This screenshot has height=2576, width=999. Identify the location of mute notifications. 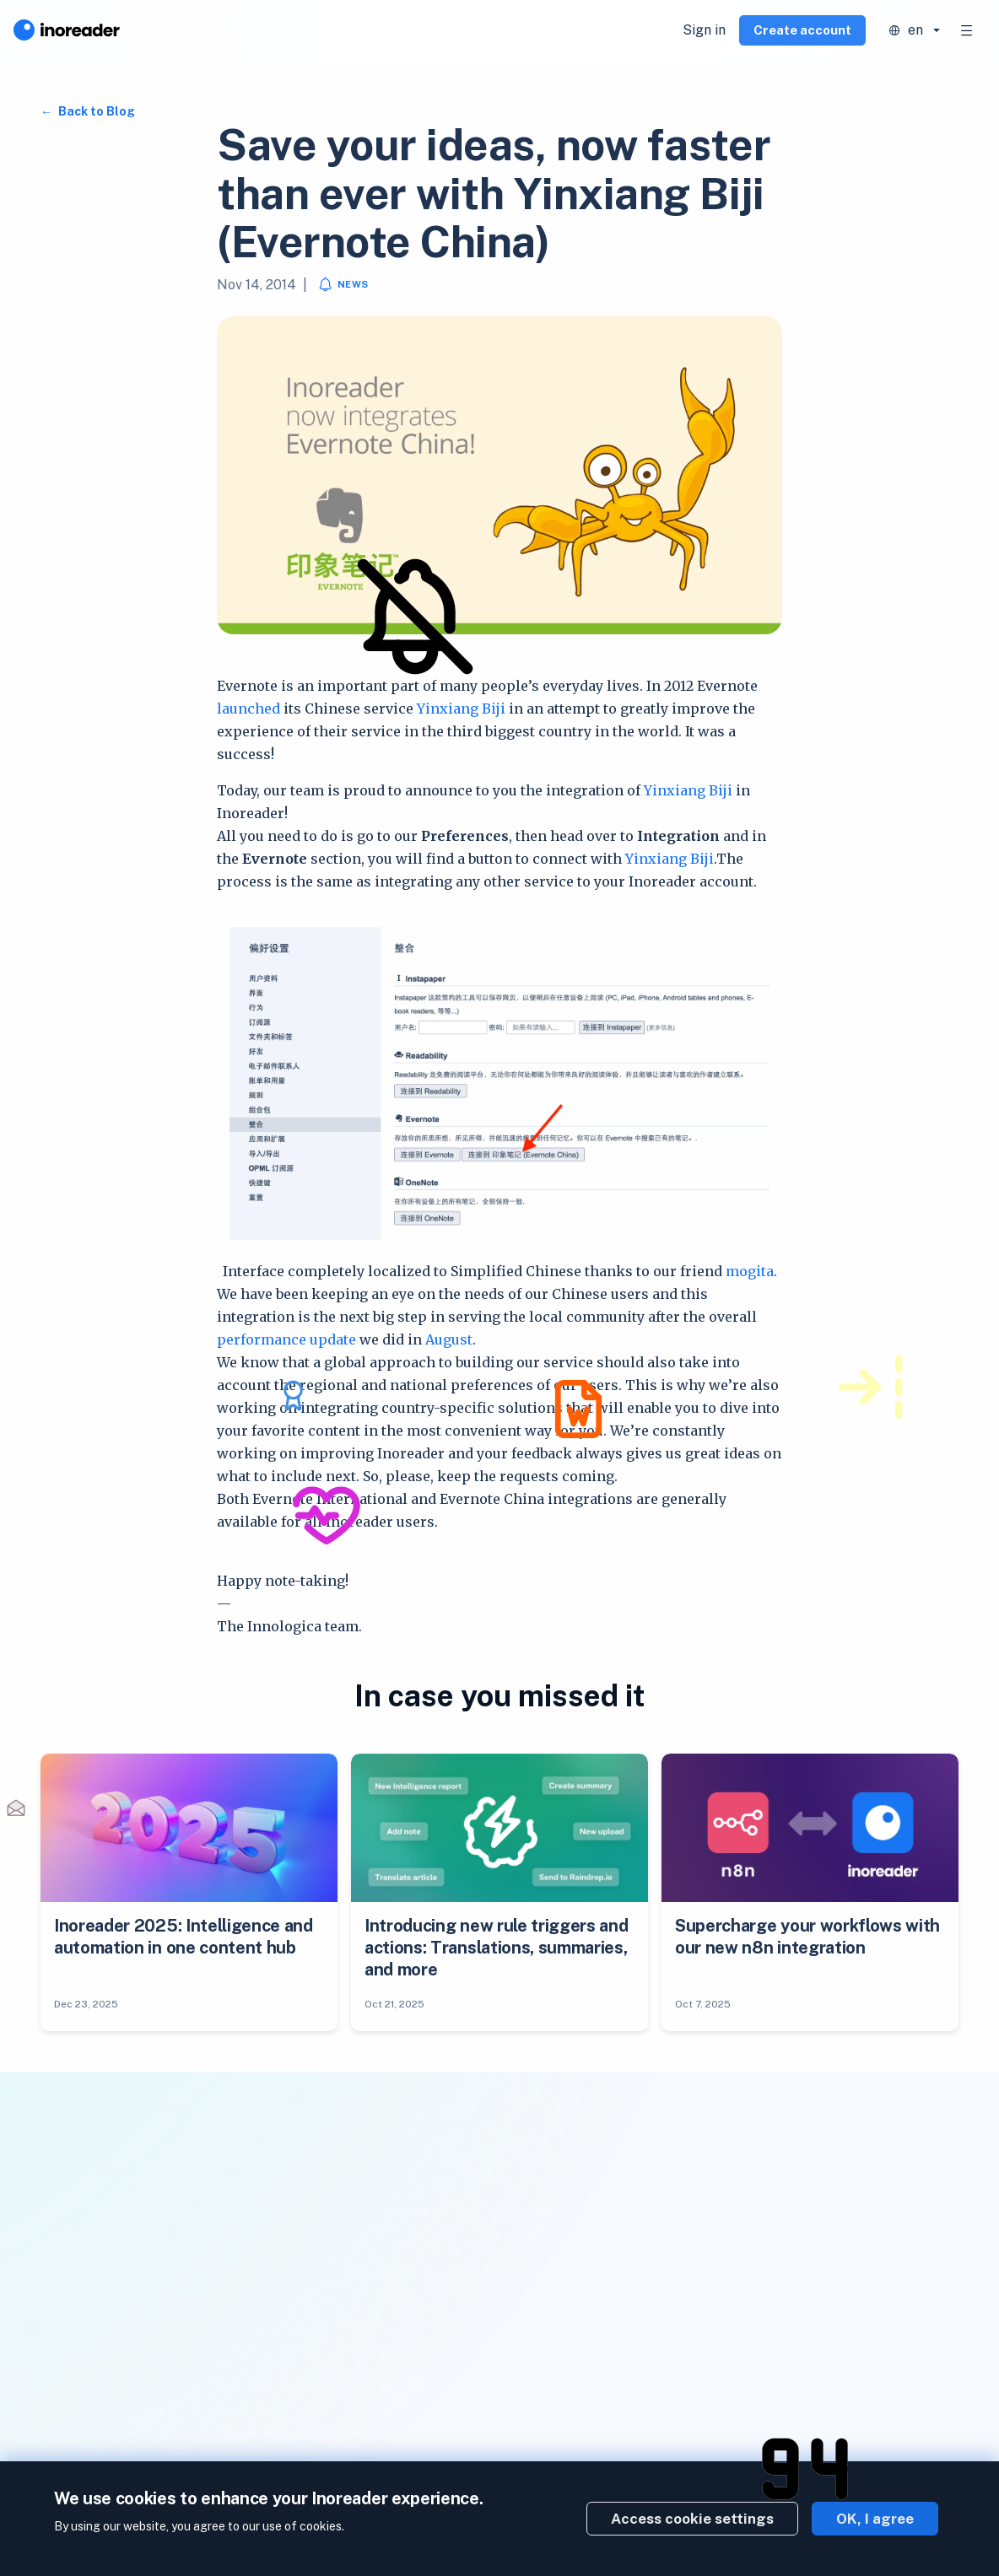
(415, 617).